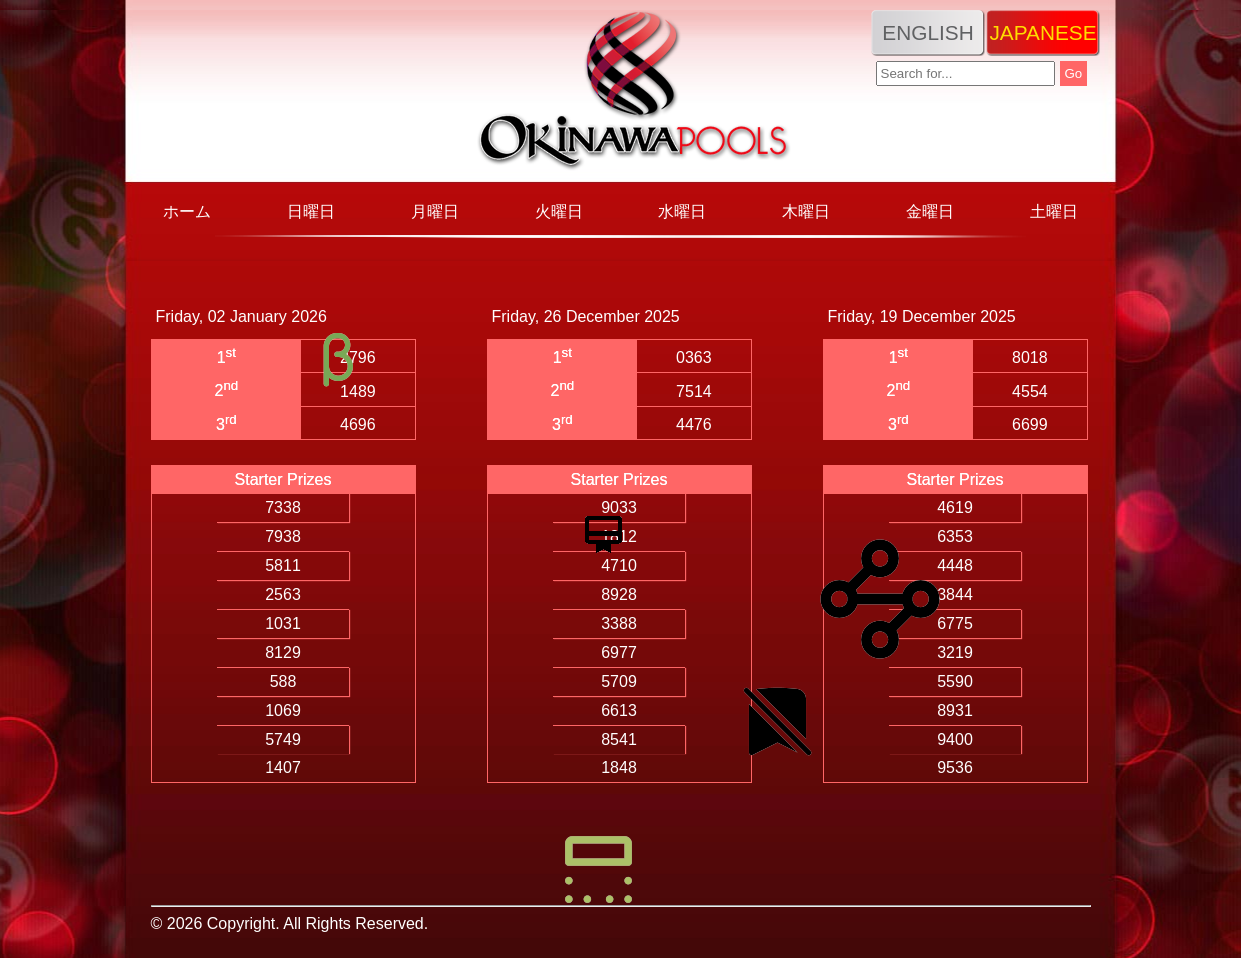 The height and width of the screenshot is (958, 1241). I want to click on align content to top of container, so click(598, 869).